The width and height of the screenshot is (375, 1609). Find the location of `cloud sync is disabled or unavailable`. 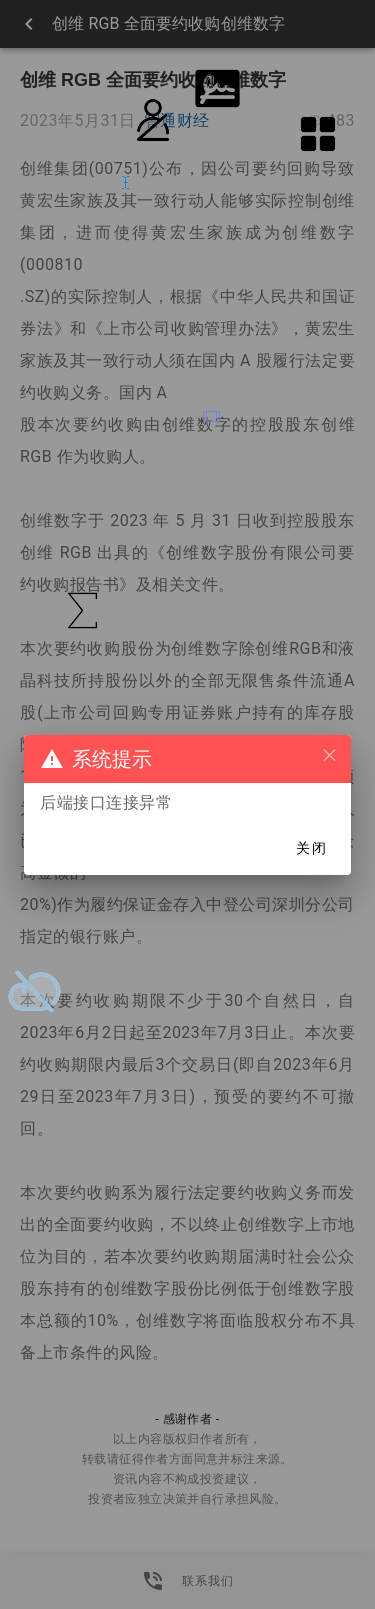

cloud sync is disabled or unavailable is located at coordinates (34, 991).